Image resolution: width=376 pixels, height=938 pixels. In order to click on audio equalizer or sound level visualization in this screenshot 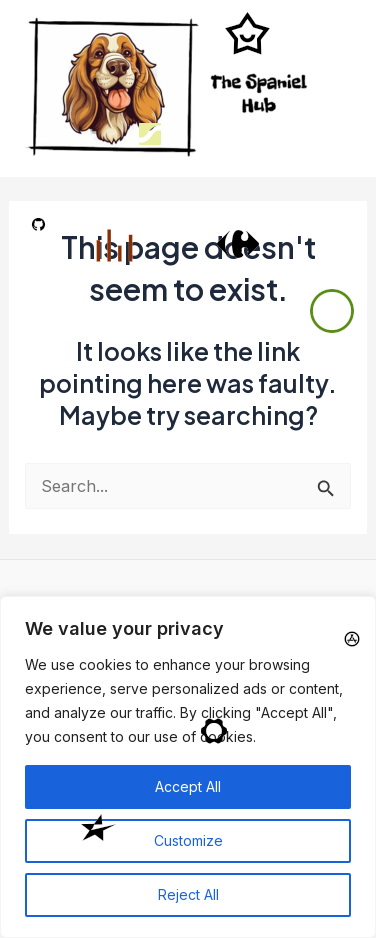, I will do `click(114, 245)`.